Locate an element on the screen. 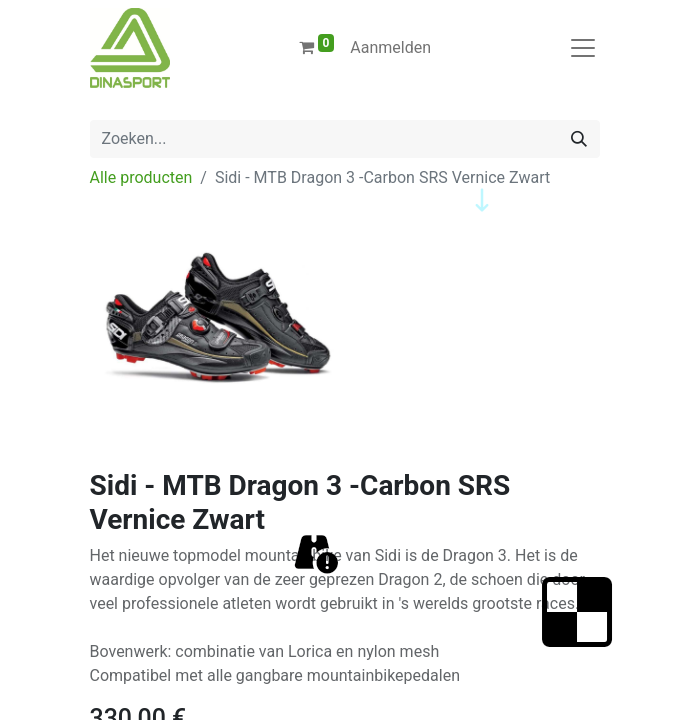  road hazard or traffic warning ahead is located at coordinates (314, 552).